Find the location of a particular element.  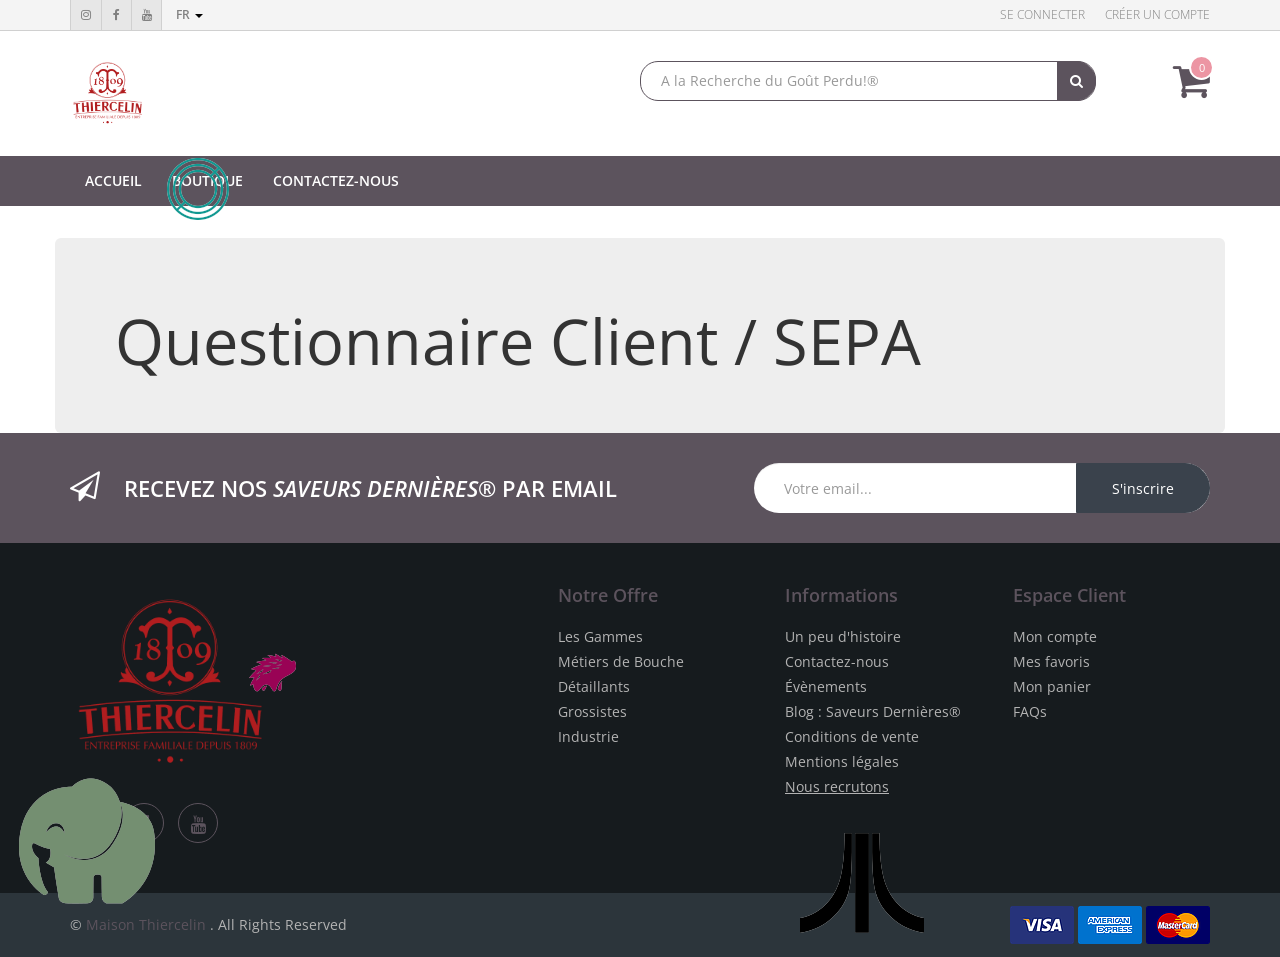

Atari brand logo is located at coordinates (862, 883).